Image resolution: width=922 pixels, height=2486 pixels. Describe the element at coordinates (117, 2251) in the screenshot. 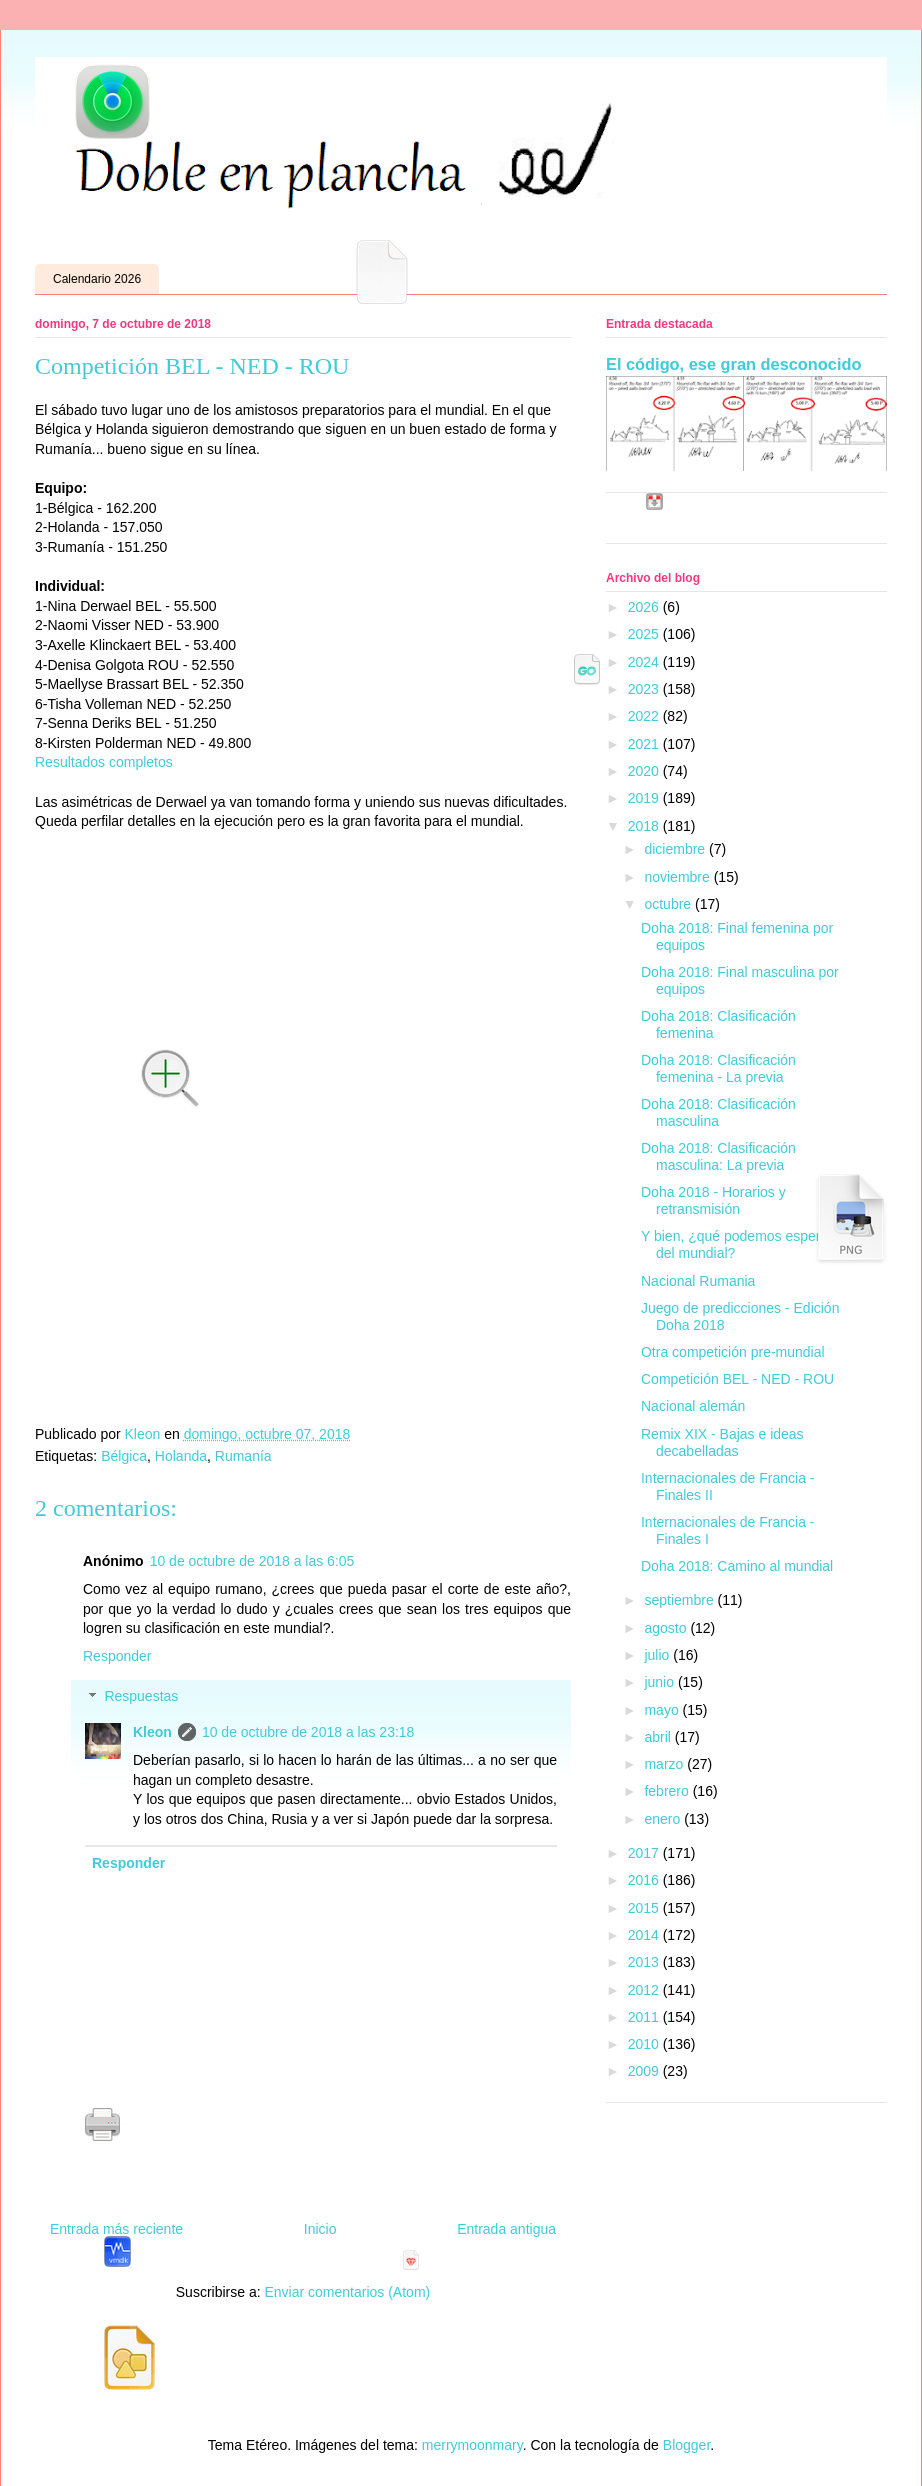

I see `a virtualbox virtual machine disk file` at that location.